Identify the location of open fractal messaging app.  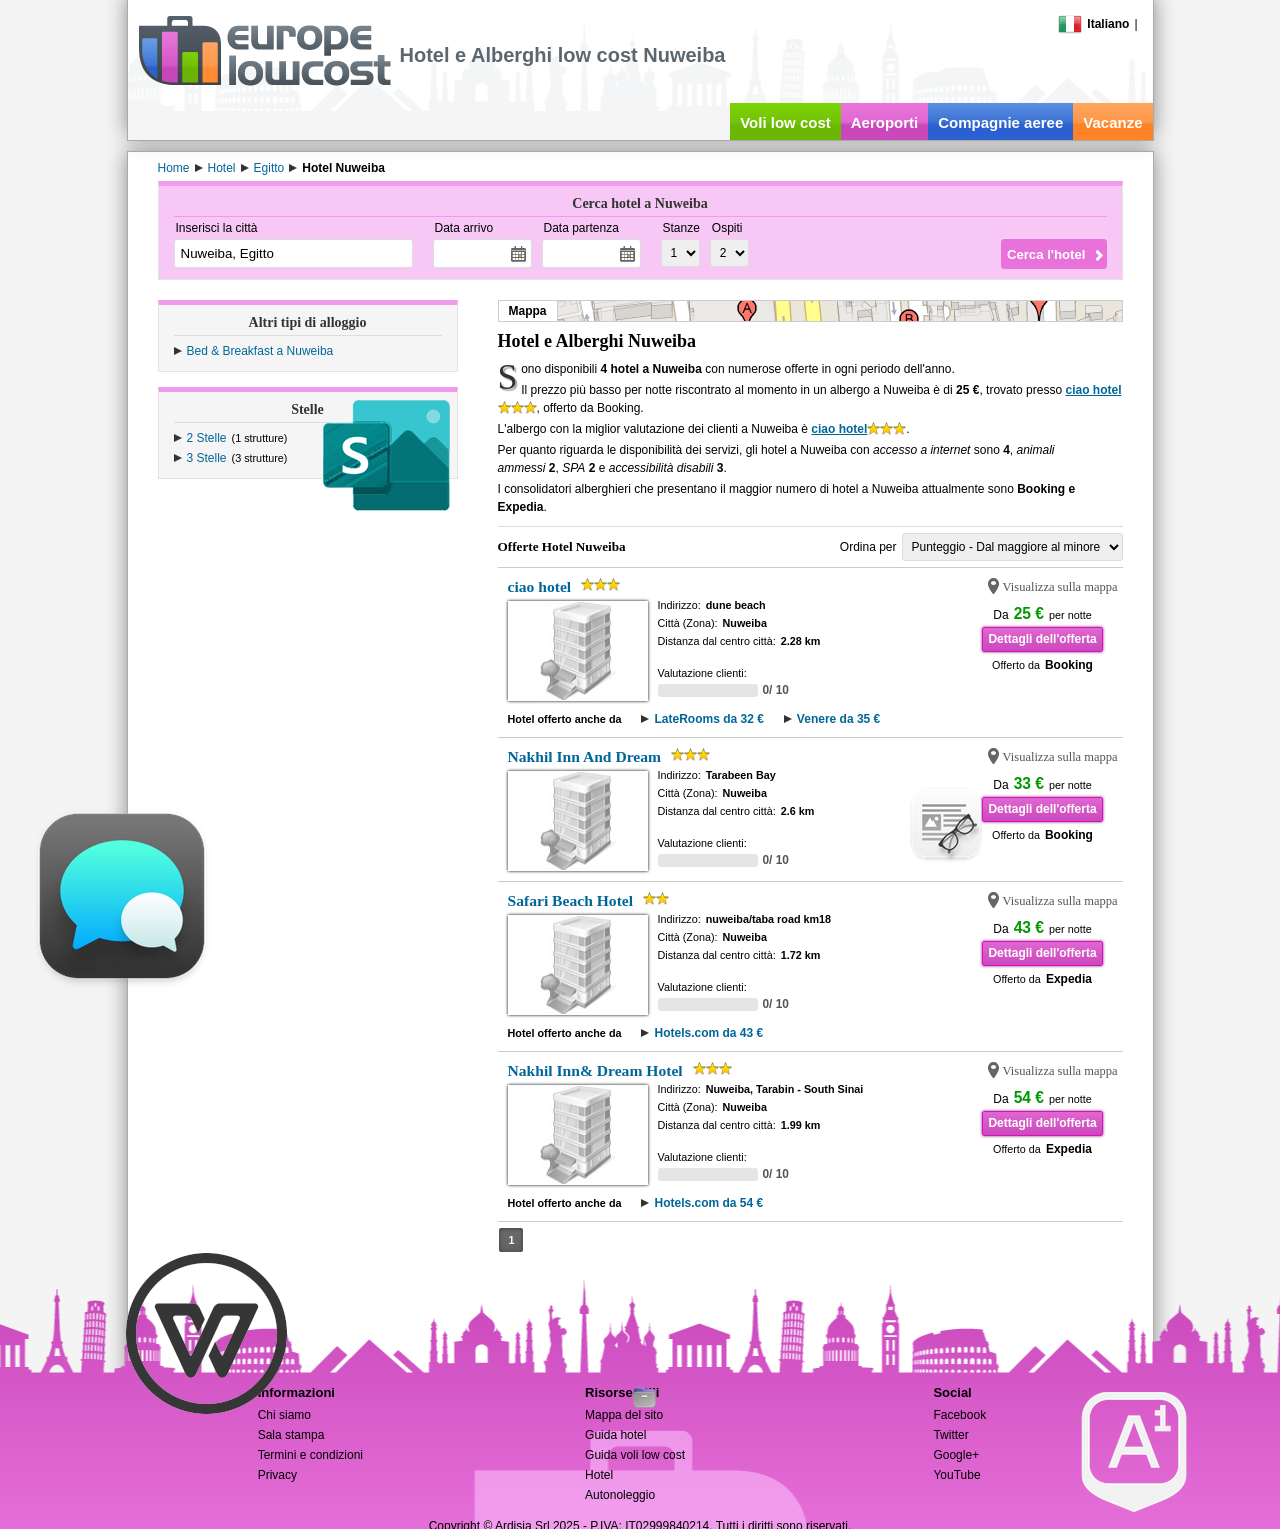
(122, 896).